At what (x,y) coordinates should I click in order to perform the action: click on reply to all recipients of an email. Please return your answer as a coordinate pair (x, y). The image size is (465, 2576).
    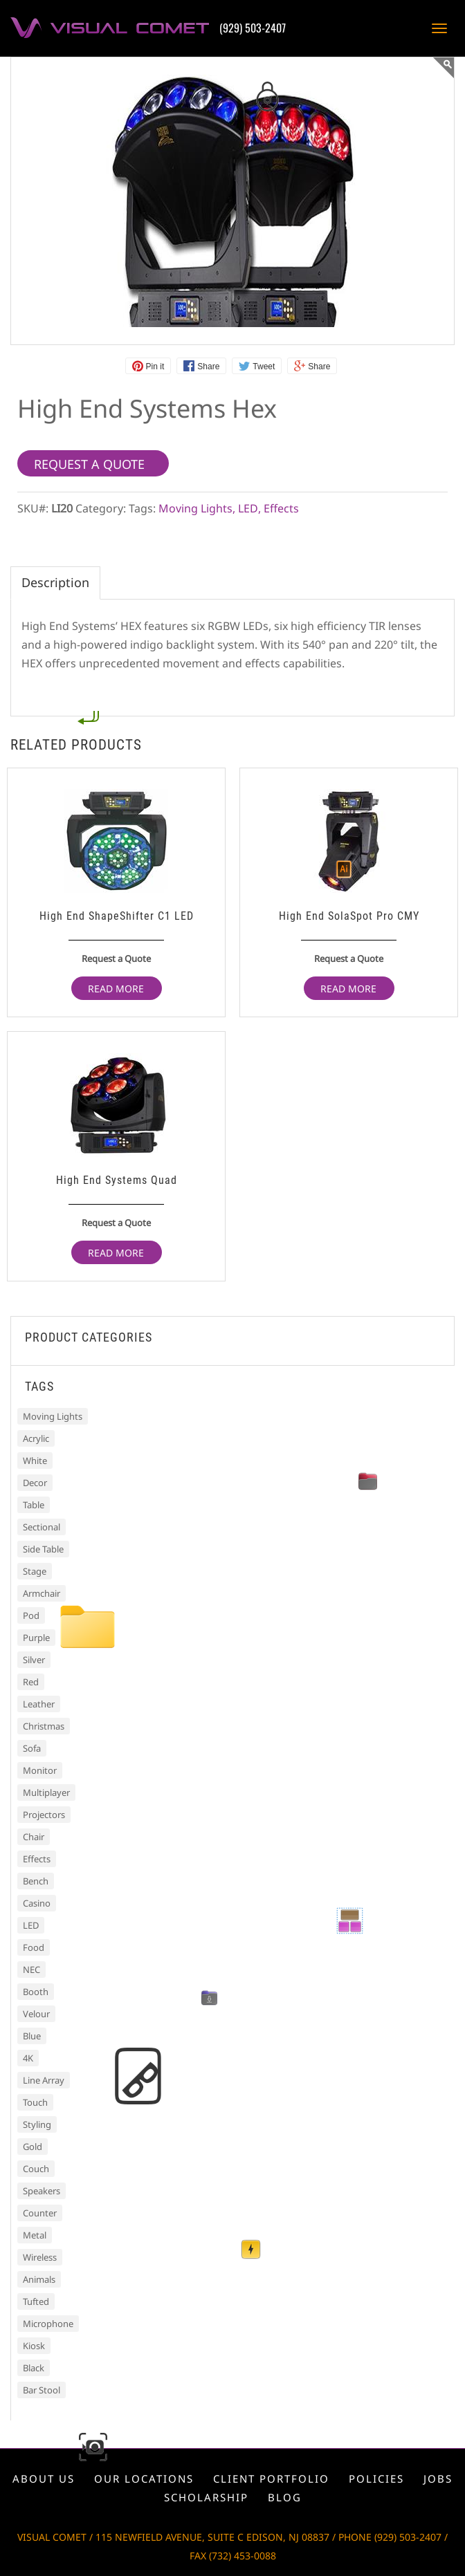
    Looking at the image, I should click on (88, 716).